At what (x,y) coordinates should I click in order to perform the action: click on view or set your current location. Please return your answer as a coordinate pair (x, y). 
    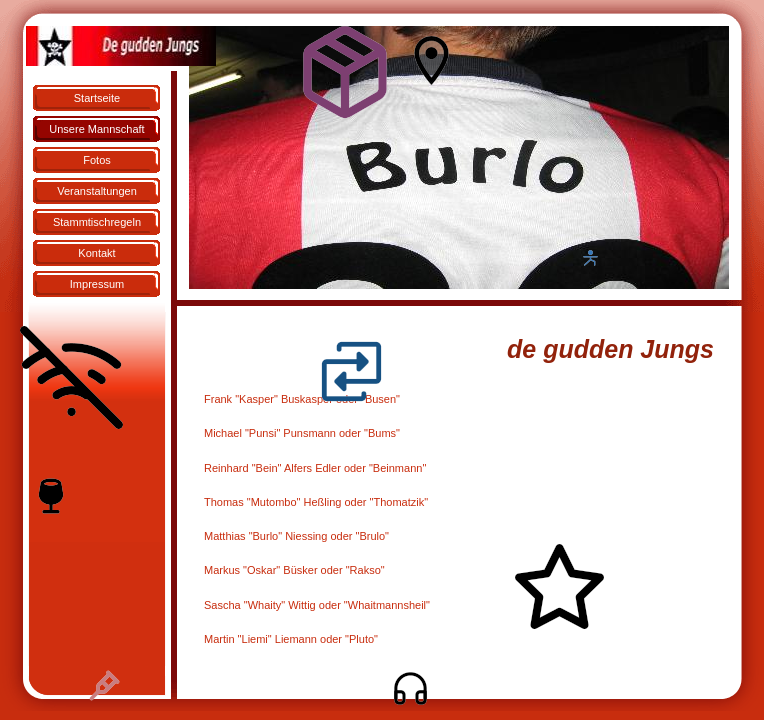
    Looking at the image, I should click on (431, 60).